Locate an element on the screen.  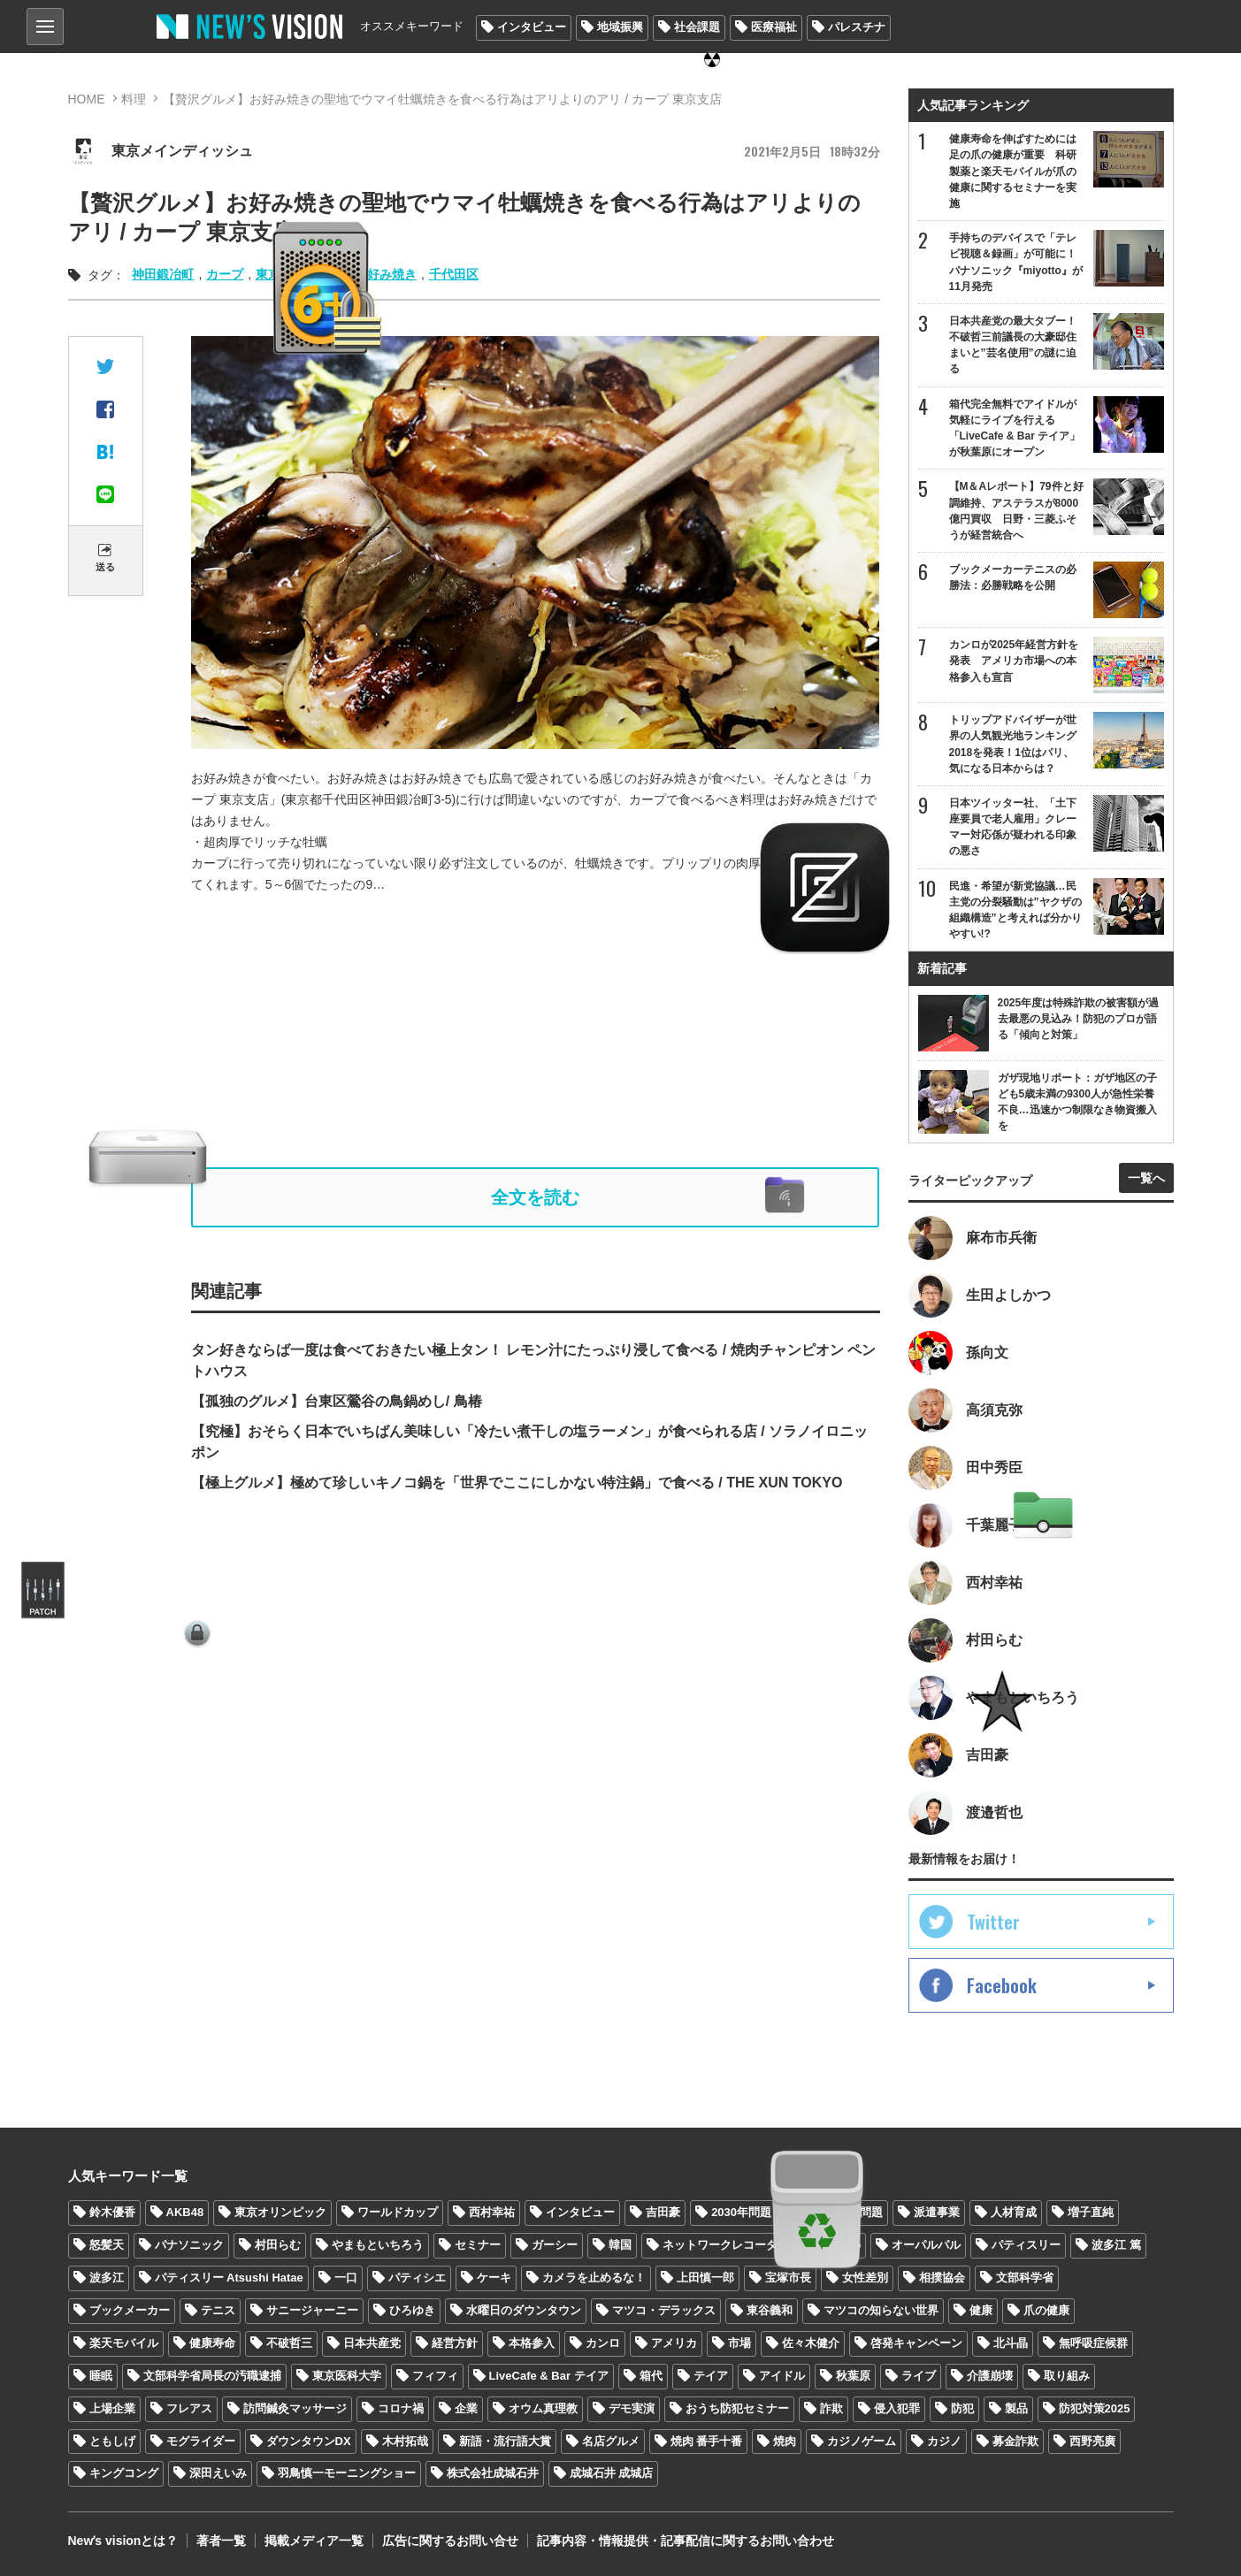
open zed code editor is located at coordinates (824, 887).